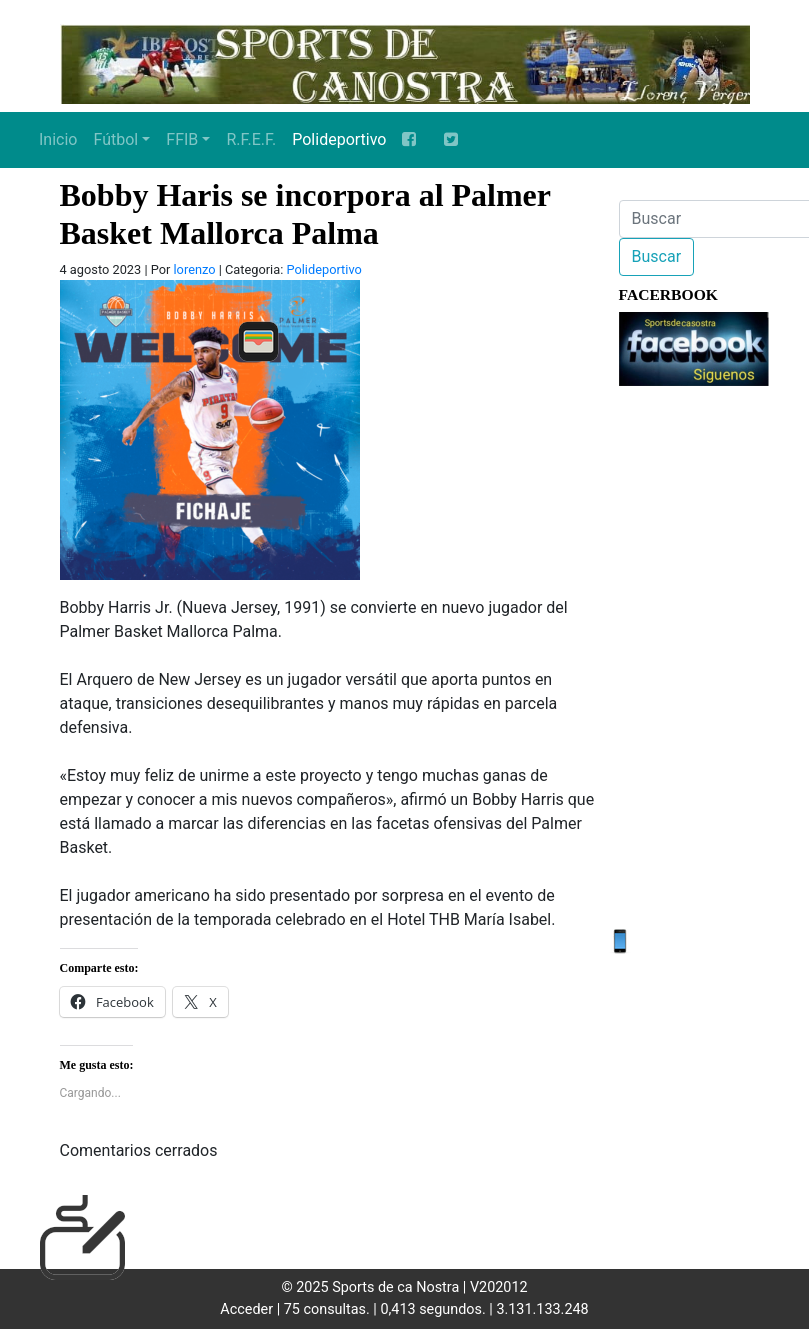  What do you see at coordinates (82, 1237) in the screenshot?
I see `configure wacom tablet settings` at bounding box center [82, 1237].